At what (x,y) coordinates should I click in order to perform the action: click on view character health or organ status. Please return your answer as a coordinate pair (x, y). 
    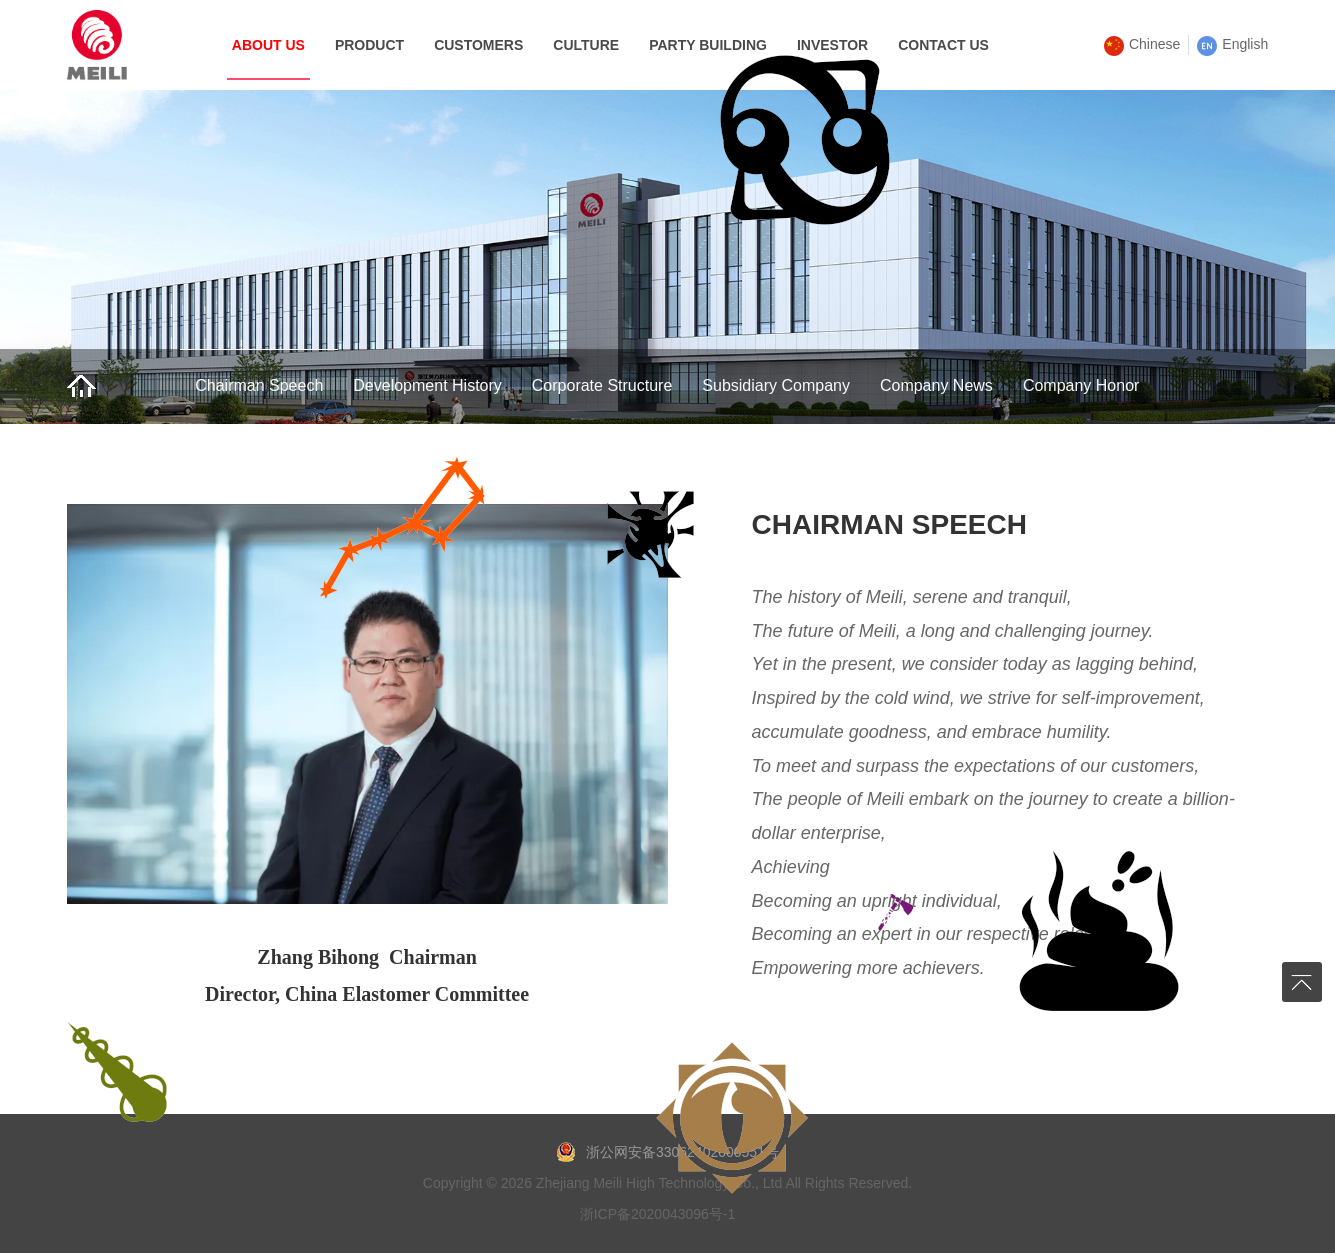
    Looking at the image, I should click on (650, 534).